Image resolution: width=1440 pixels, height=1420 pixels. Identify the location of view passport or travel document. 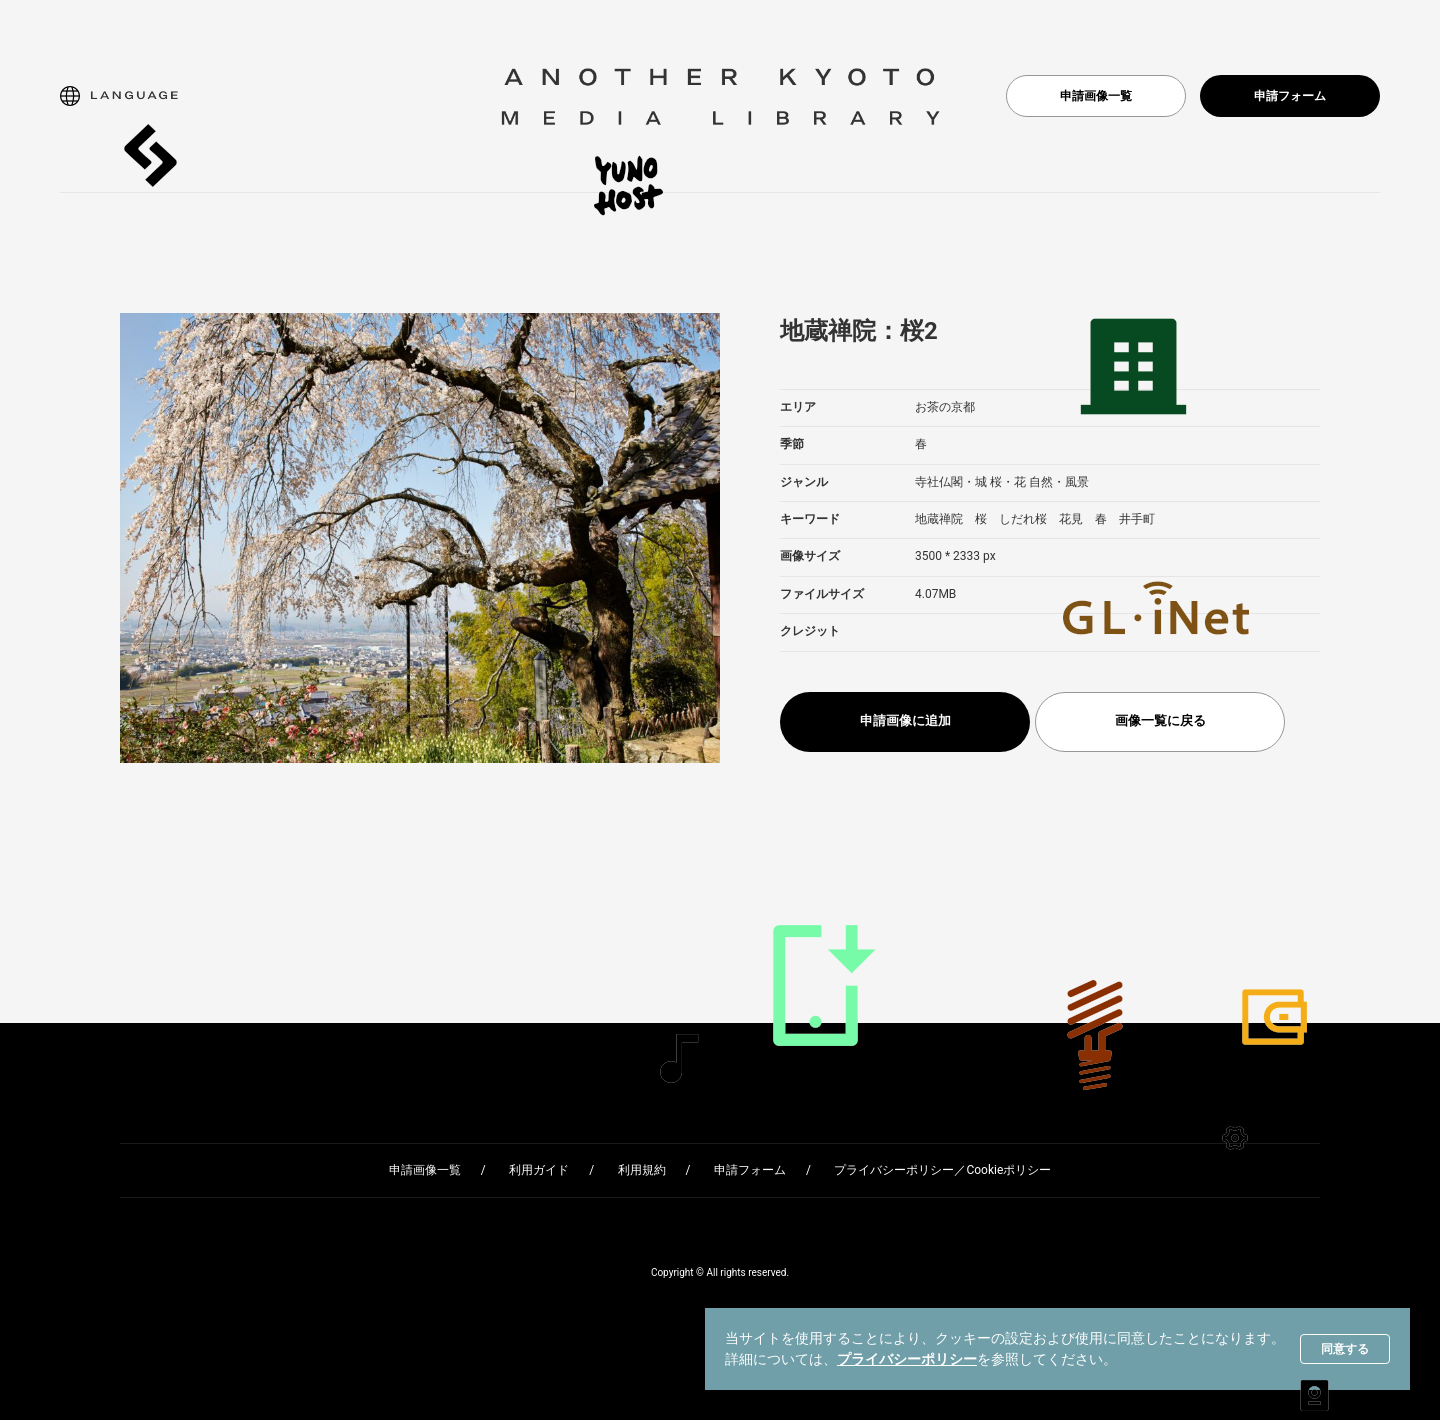
(1314, 1395).